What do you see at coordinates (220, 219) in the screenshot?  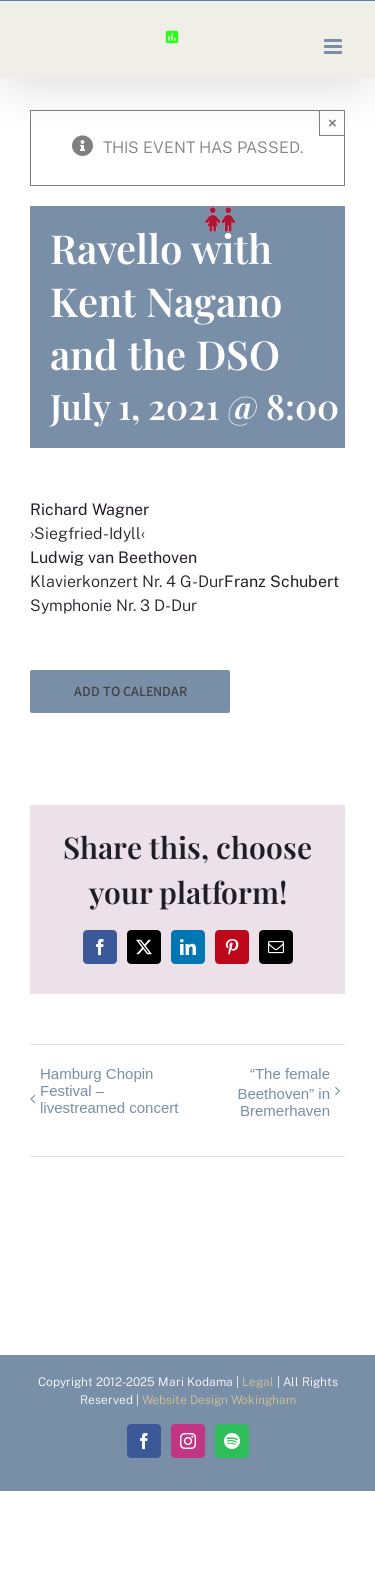 I see `indicates child-friendly or family content` at bounding box center [220, 219].